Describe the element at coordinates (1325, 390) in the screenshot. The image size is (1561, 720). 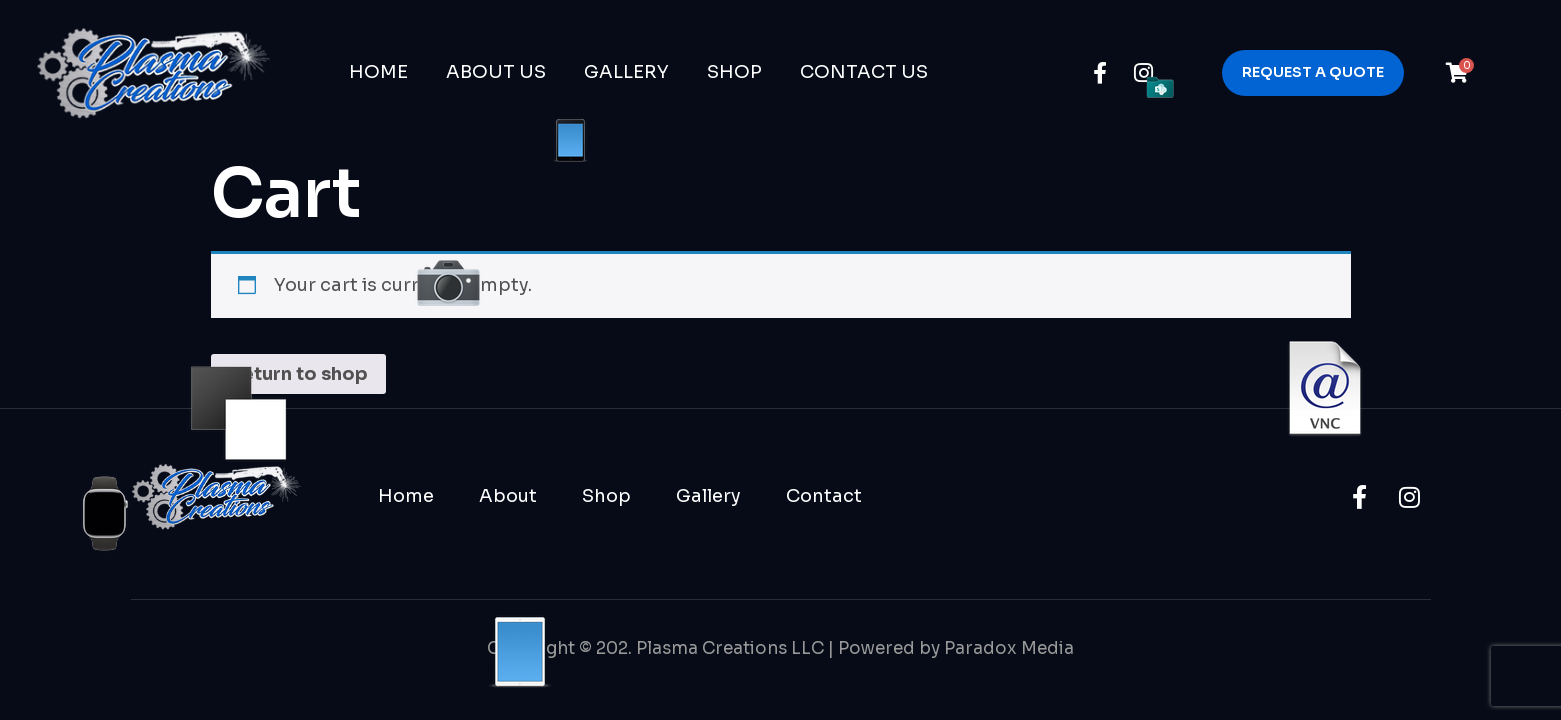
I see `open a VNC remote connection shortcut` at that location.